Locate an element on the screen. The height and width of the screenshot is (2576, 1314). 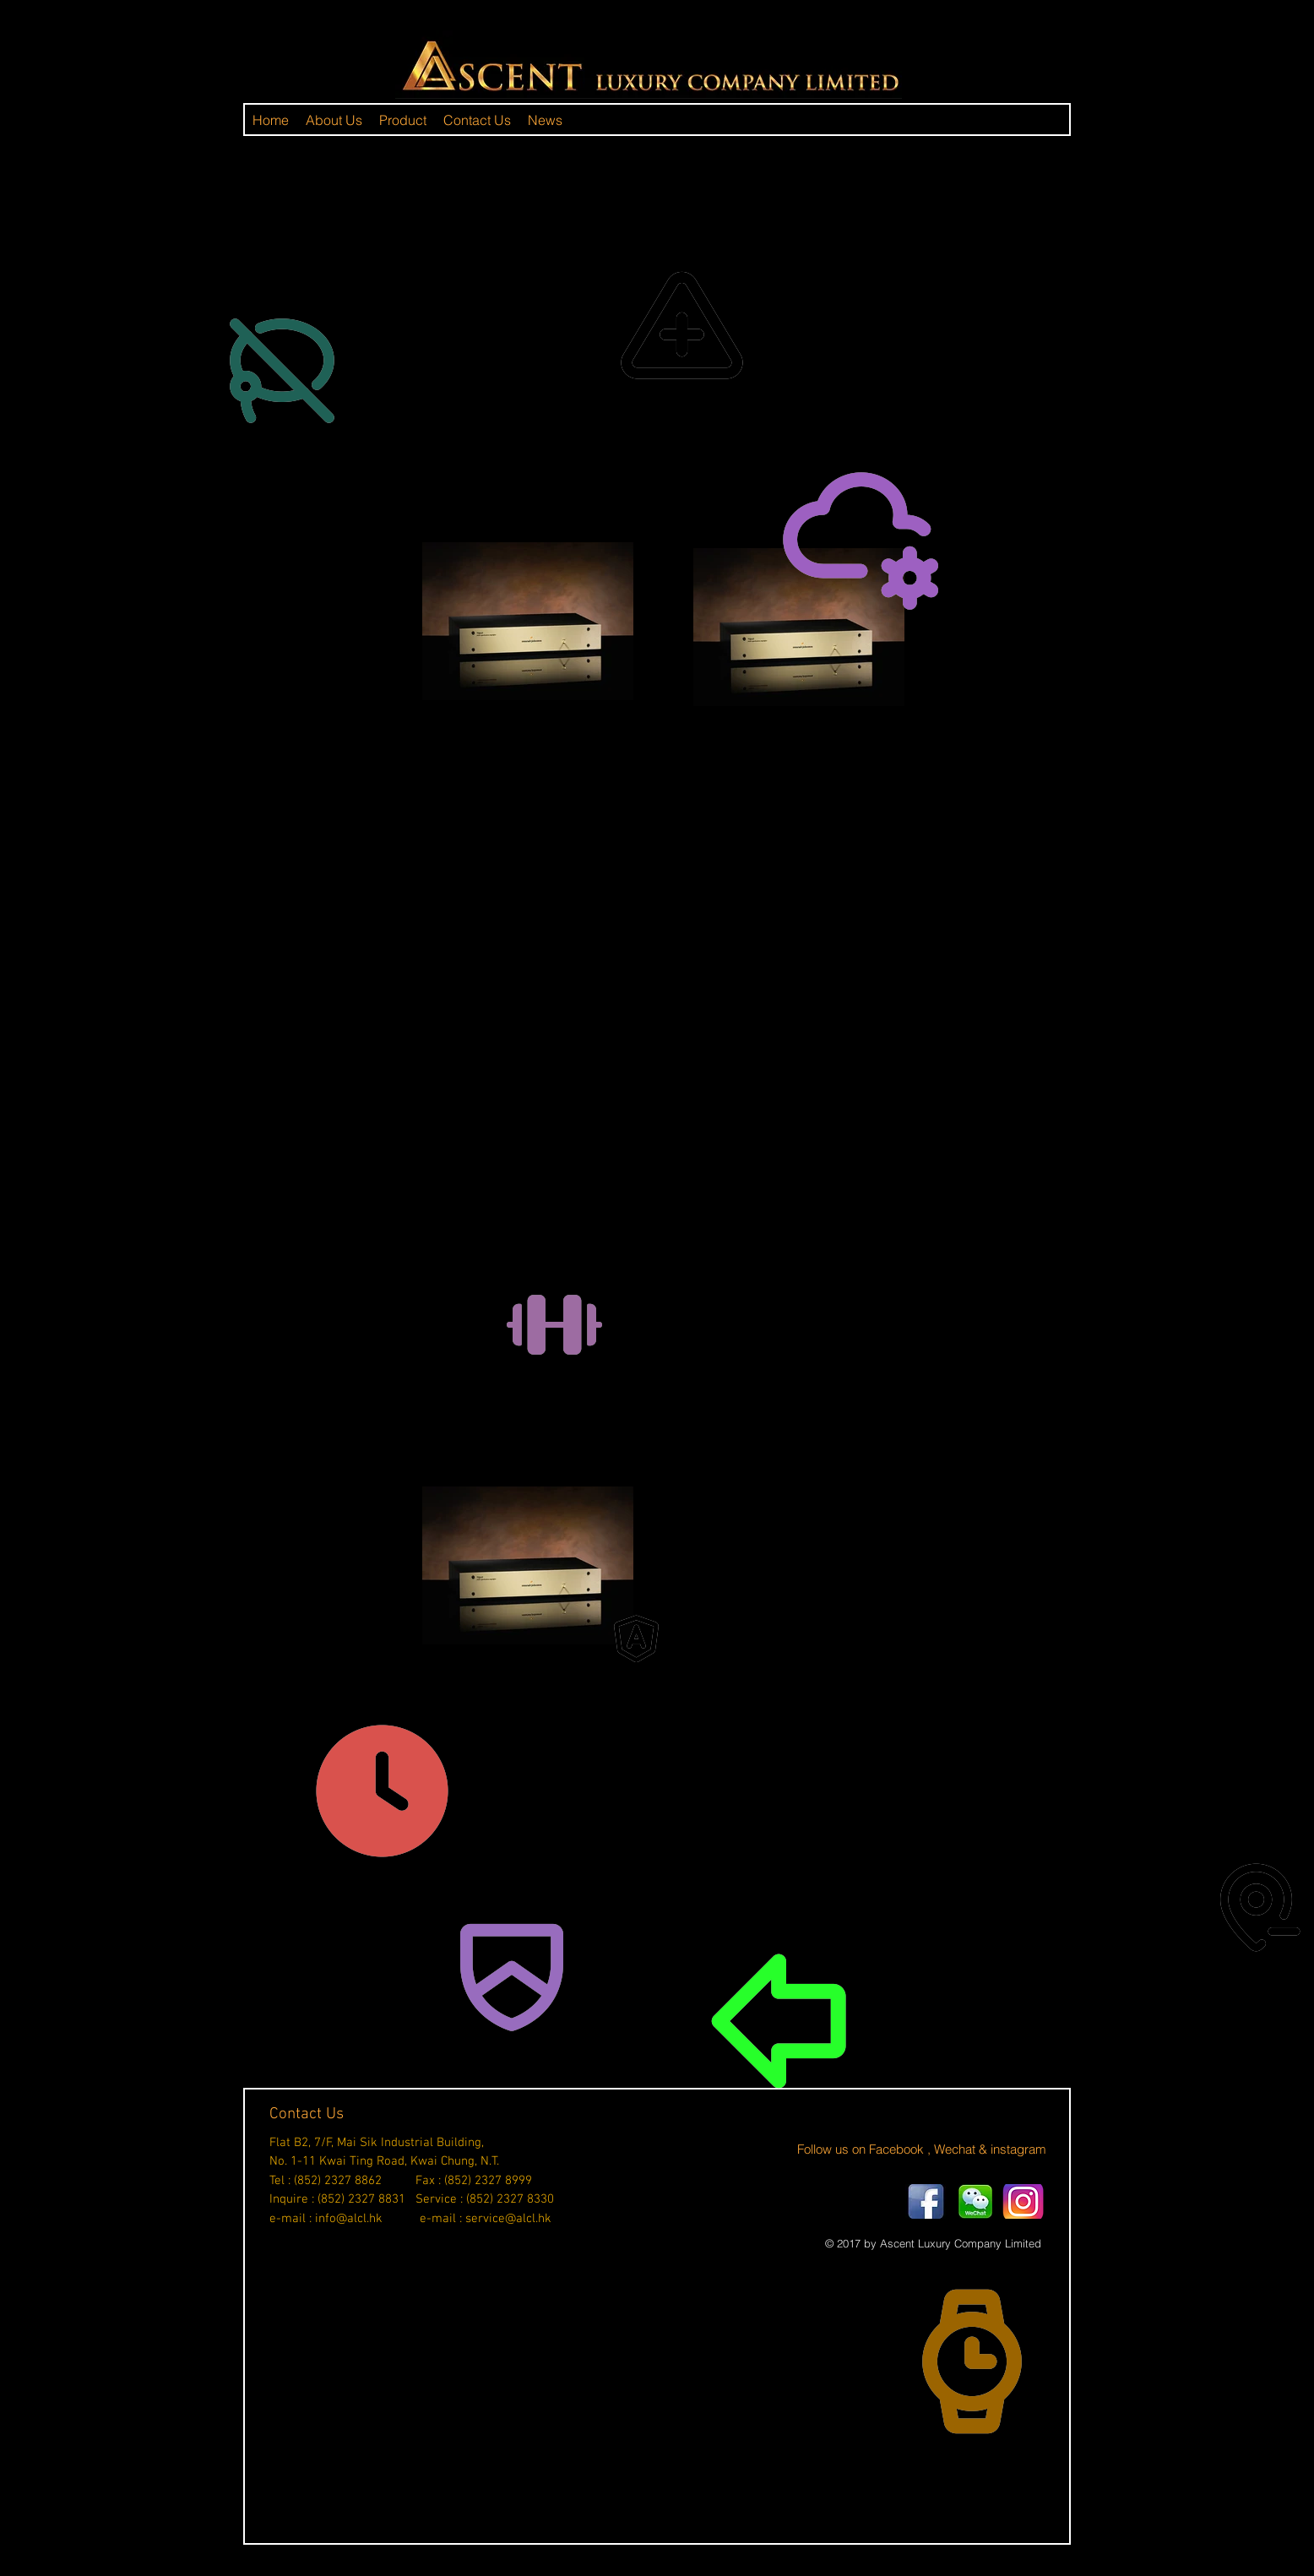
access cloud service settings is located at coordinates (861, 529).